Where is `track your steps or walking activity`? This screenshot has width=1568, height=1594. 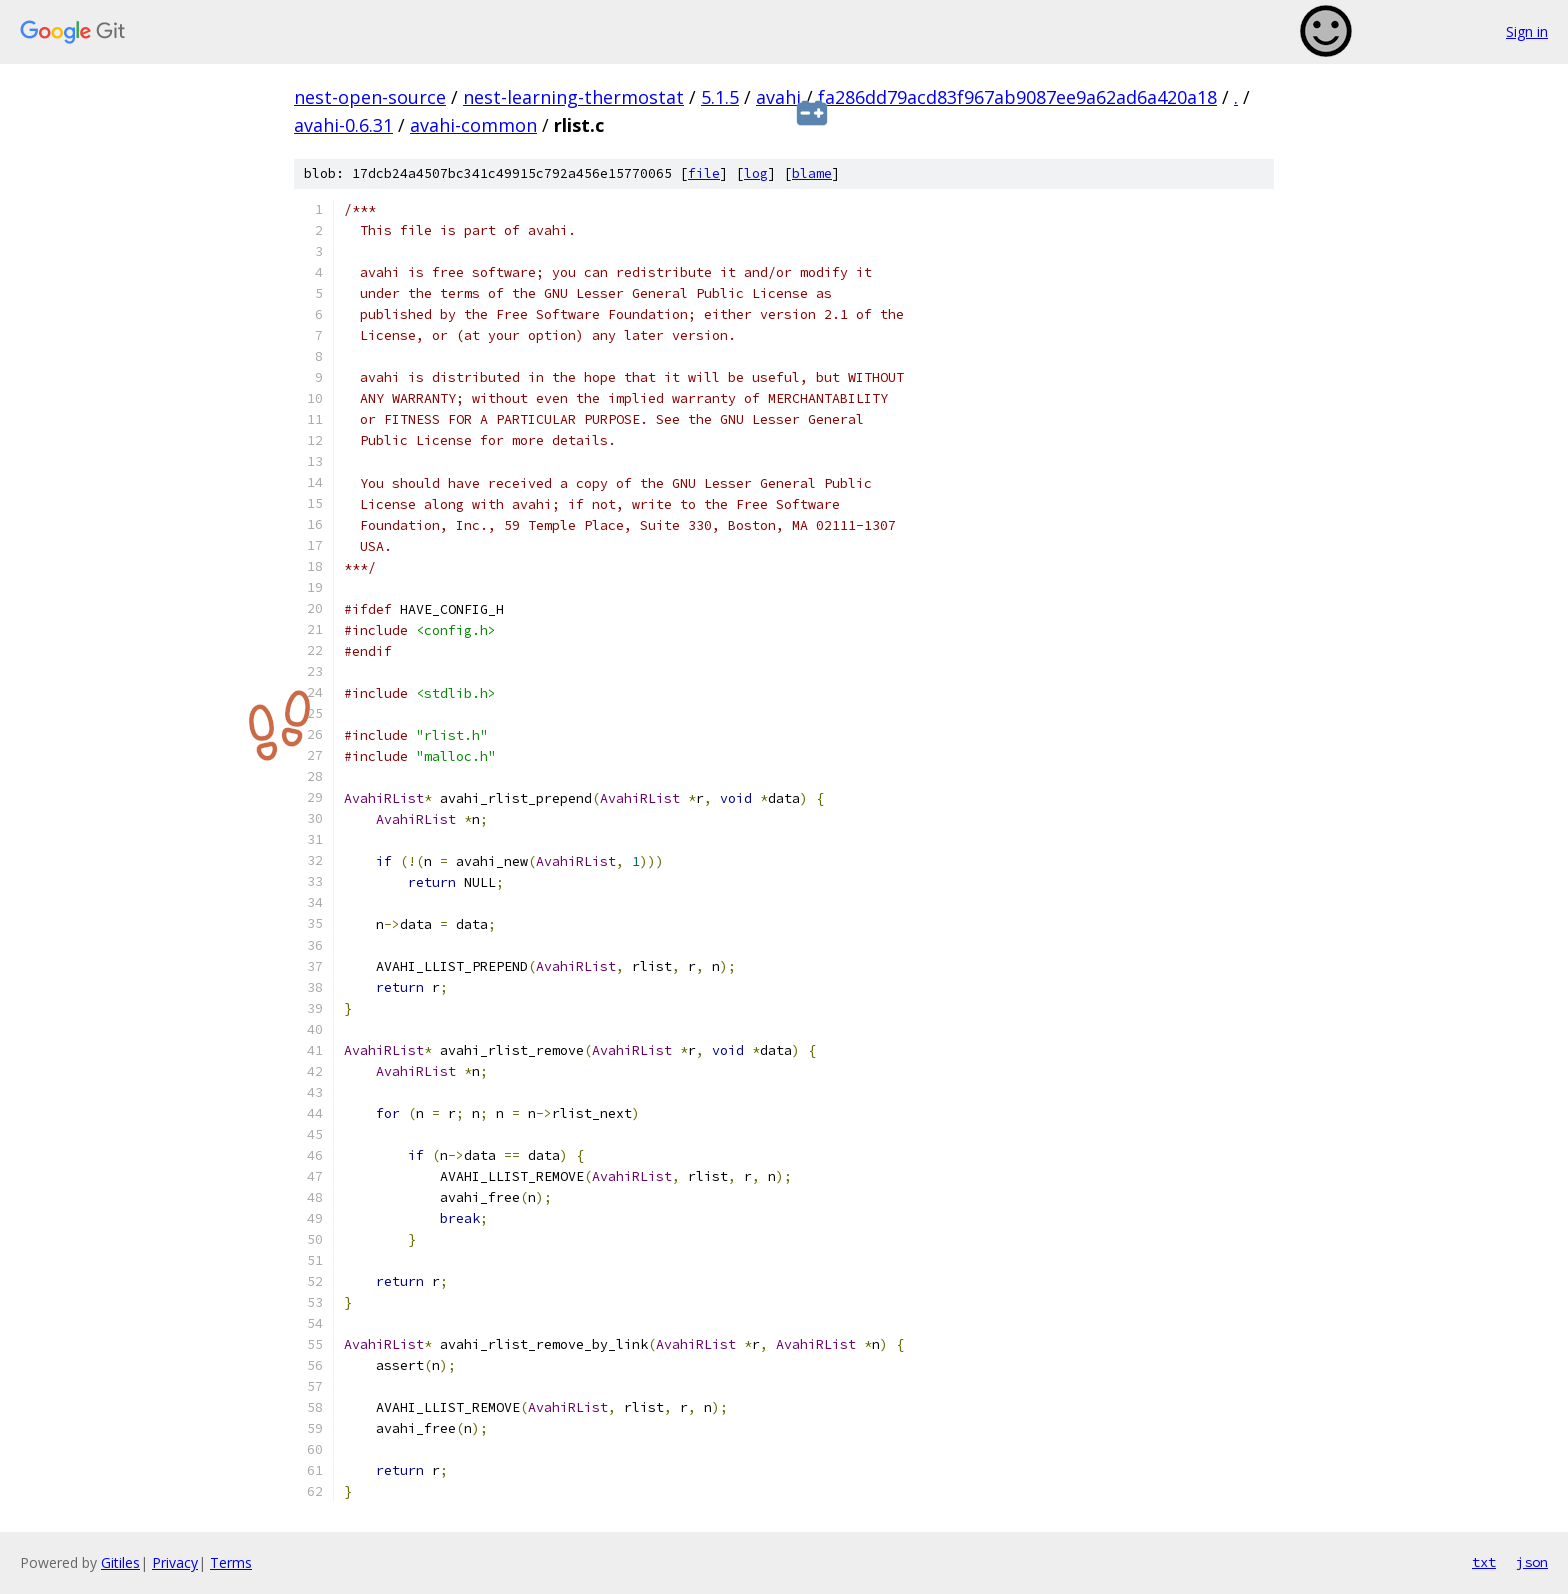 track your steps or walking activity is located at coordinates (279, 725).